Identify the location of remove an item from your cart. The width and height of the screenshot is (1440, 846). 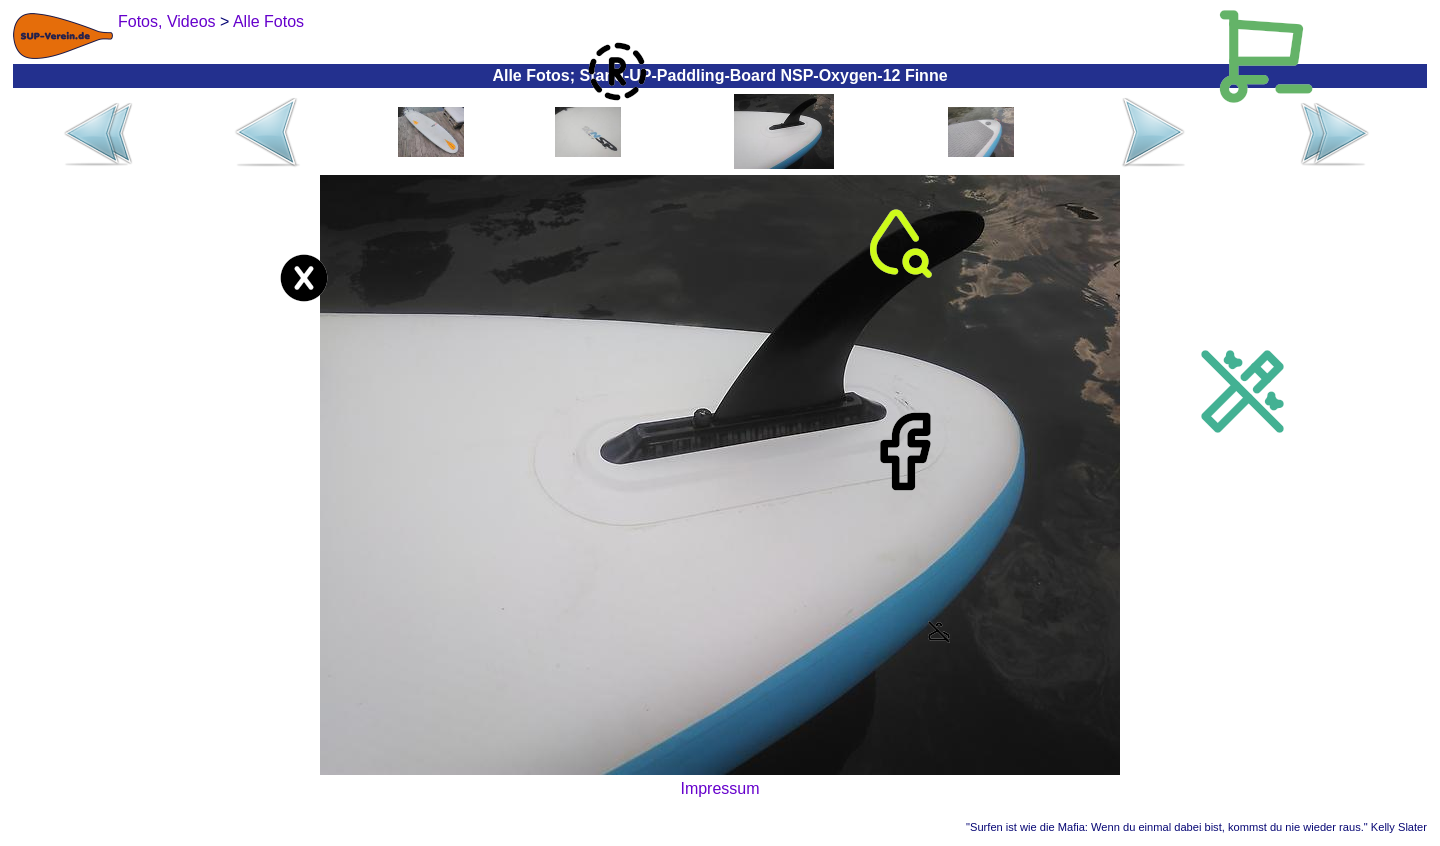
(1261, 56).